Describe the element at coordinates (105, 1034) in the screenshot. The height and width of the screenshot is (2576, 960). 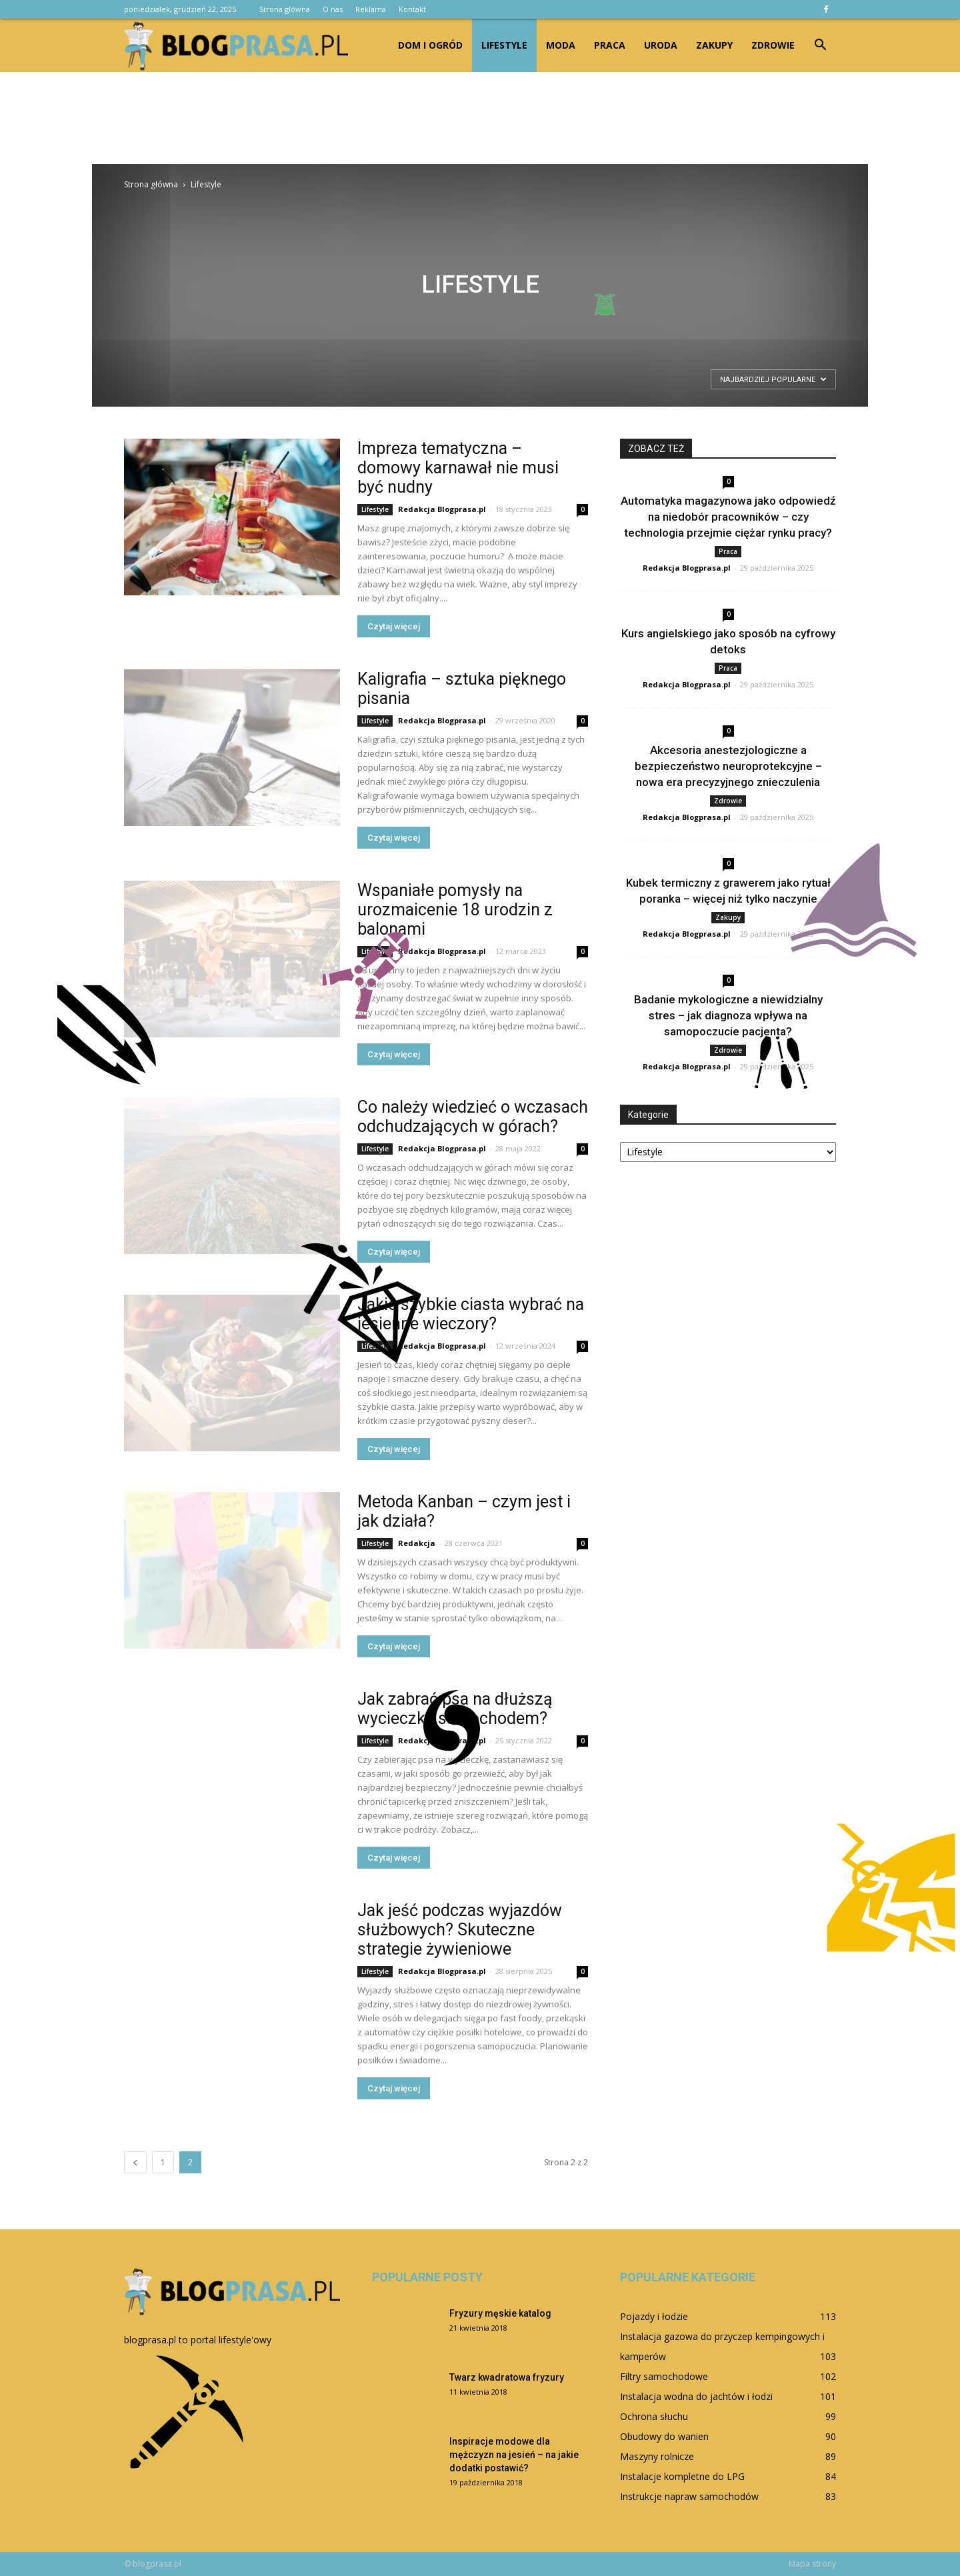
I see `fishing equipment or tackle inventory` at that location.